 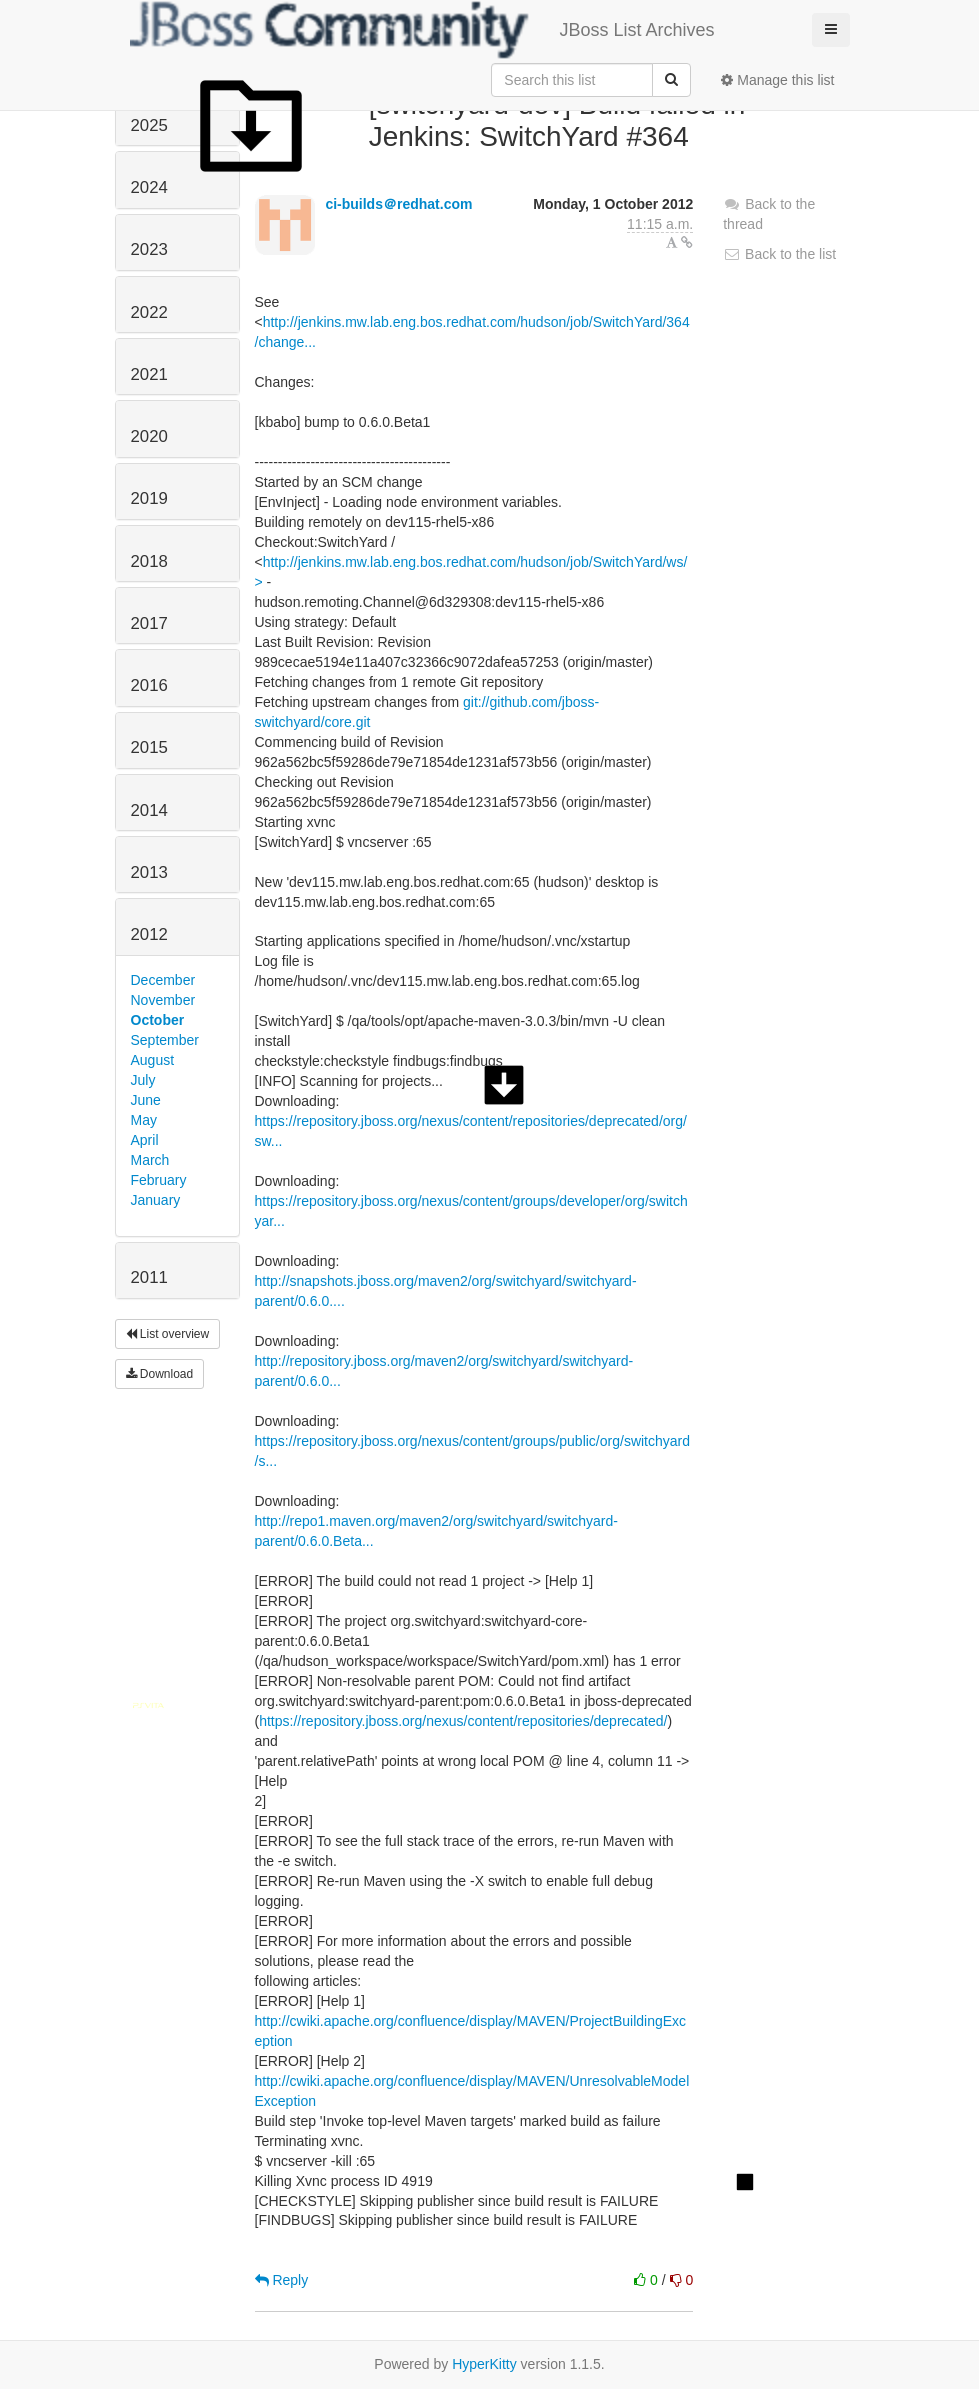 What do you see at coordinates (148, 1705) in the screenshot?
I see `PlayStation Vita brand logo` at bounding box center [148, 1705].